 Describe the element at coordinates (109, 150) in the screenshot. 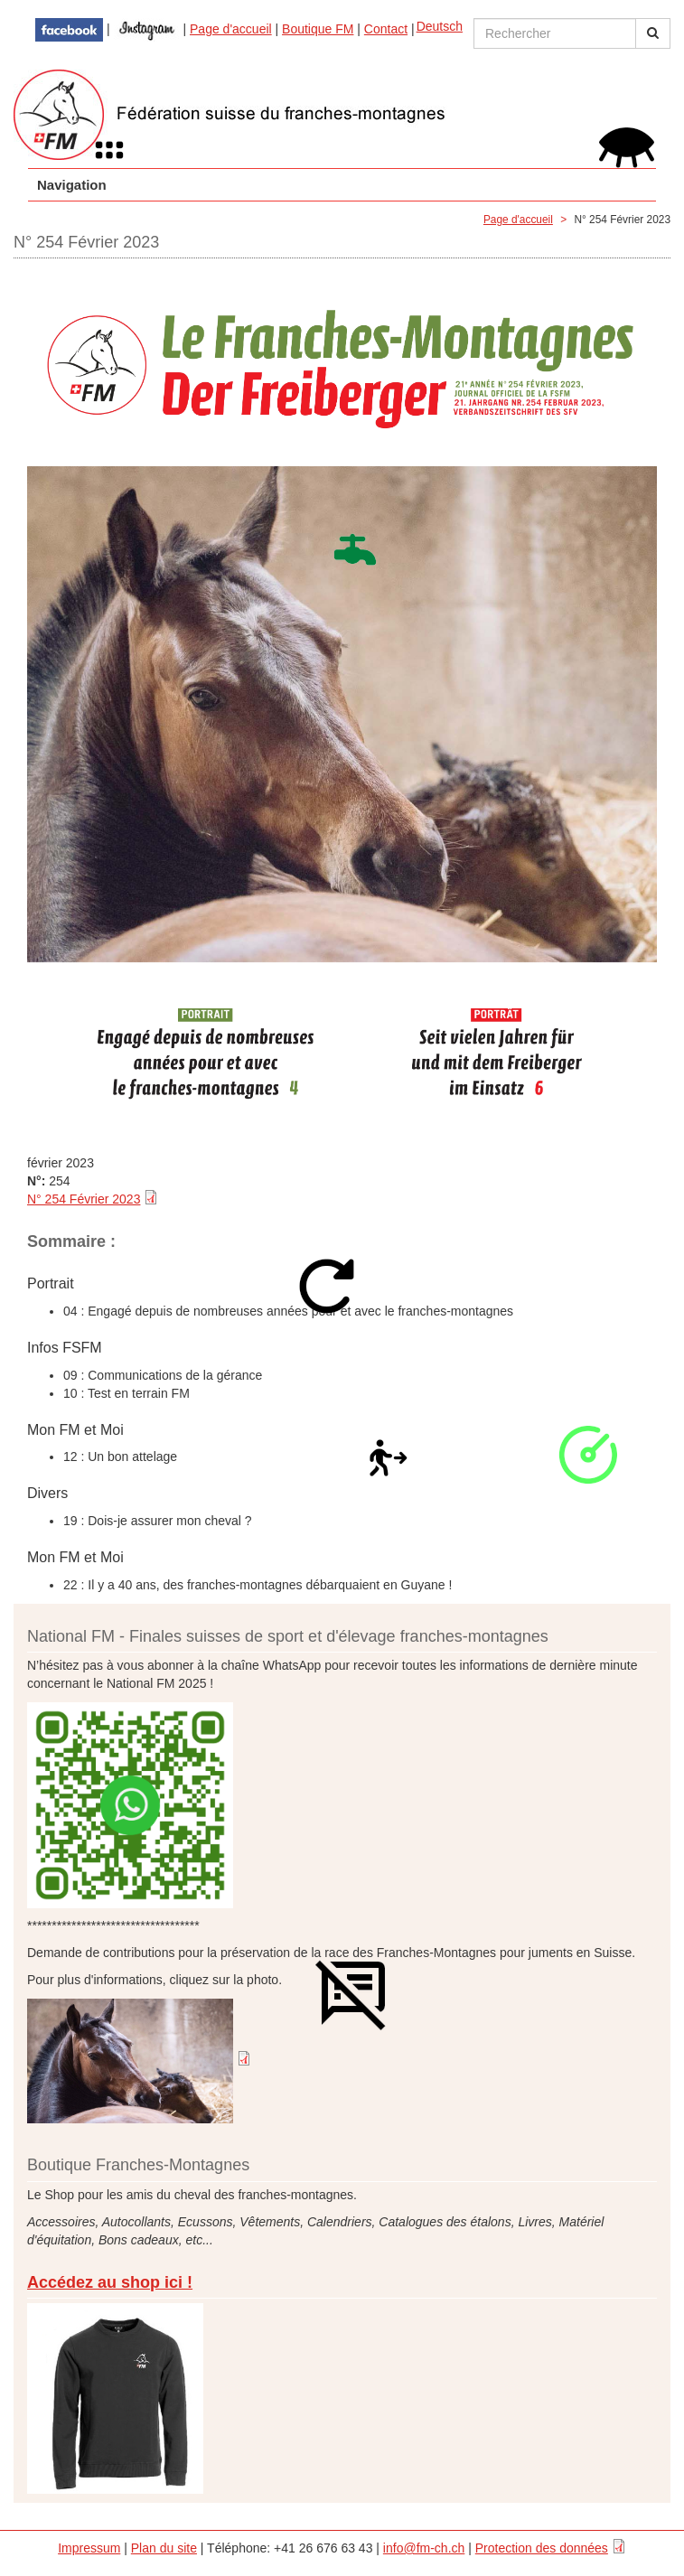

I see `drag to reorder or rearrange items` at that location.